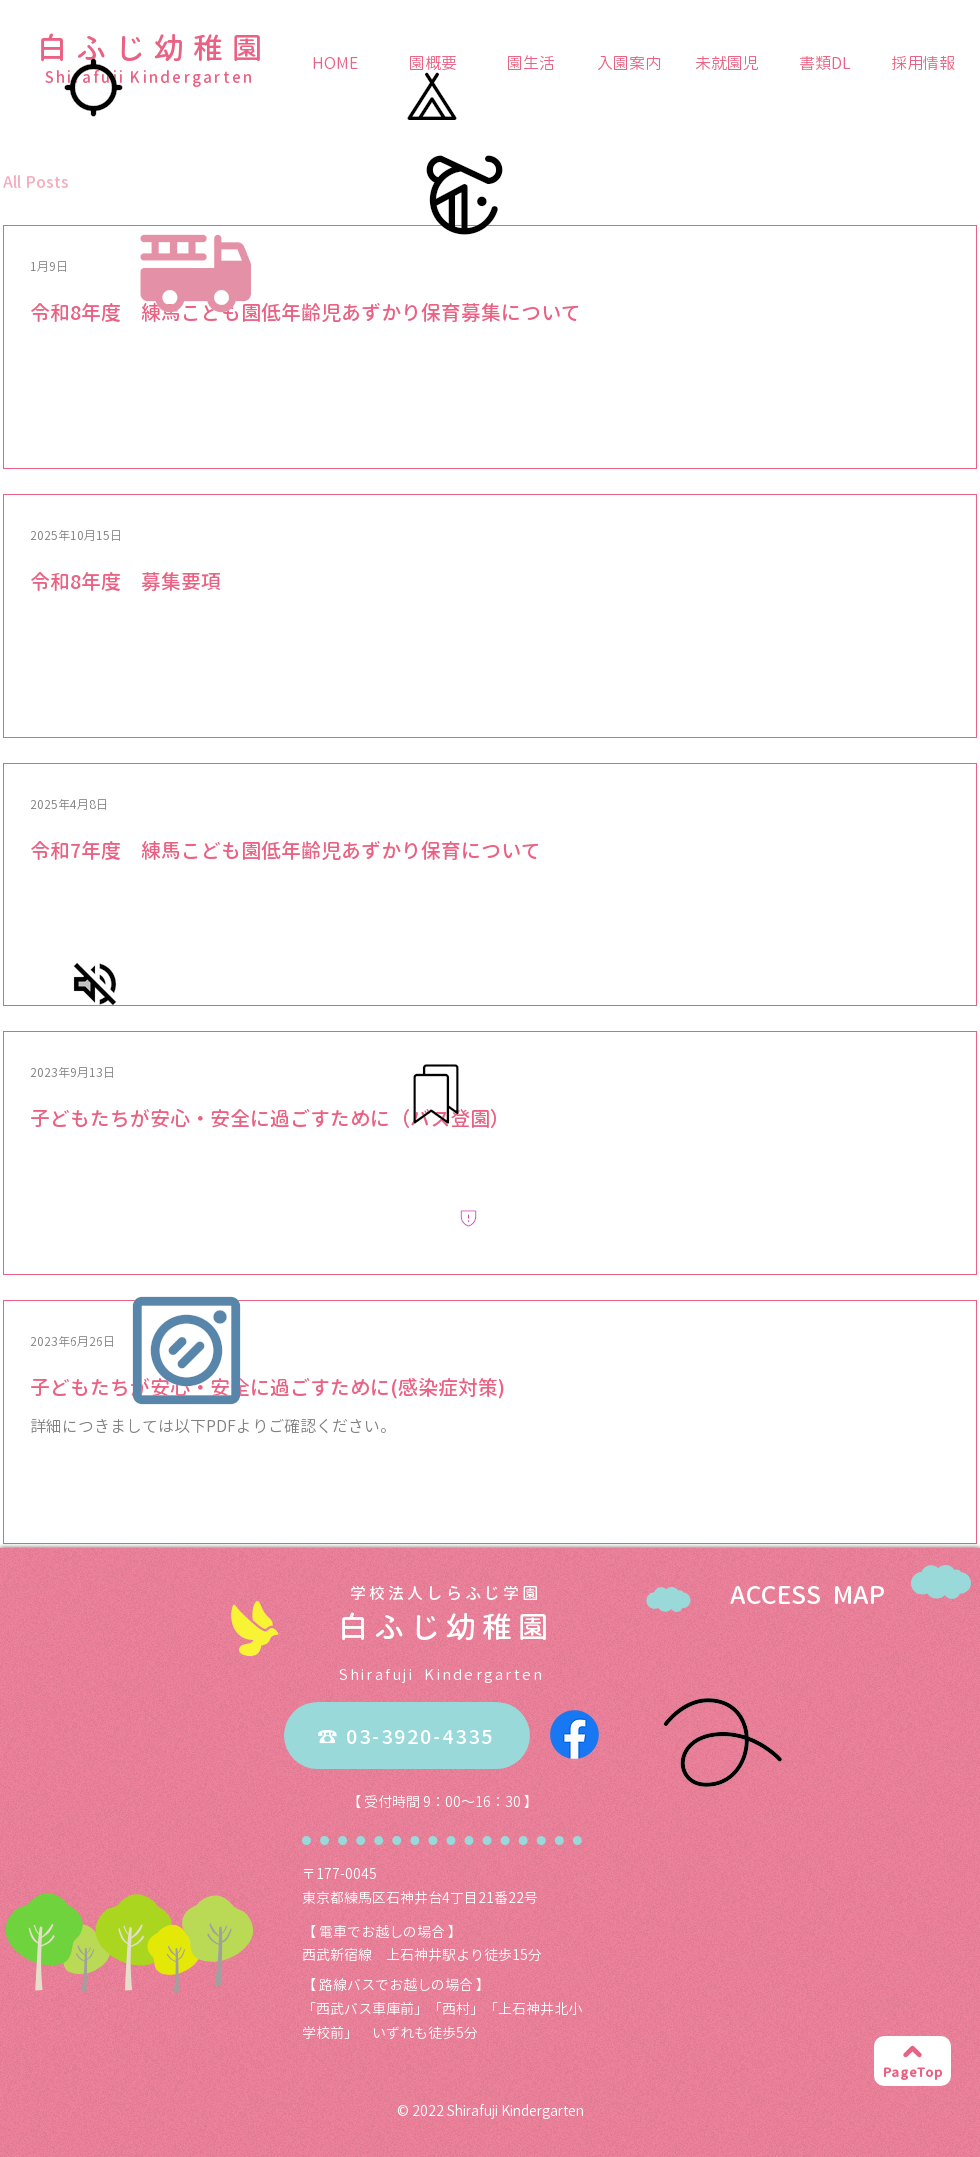 The height and width of the screenshot is (2157, 980). Describe the element at coordinates (468, 1217) in the screenshot. I see `security warning or potential threat detected` at that location.